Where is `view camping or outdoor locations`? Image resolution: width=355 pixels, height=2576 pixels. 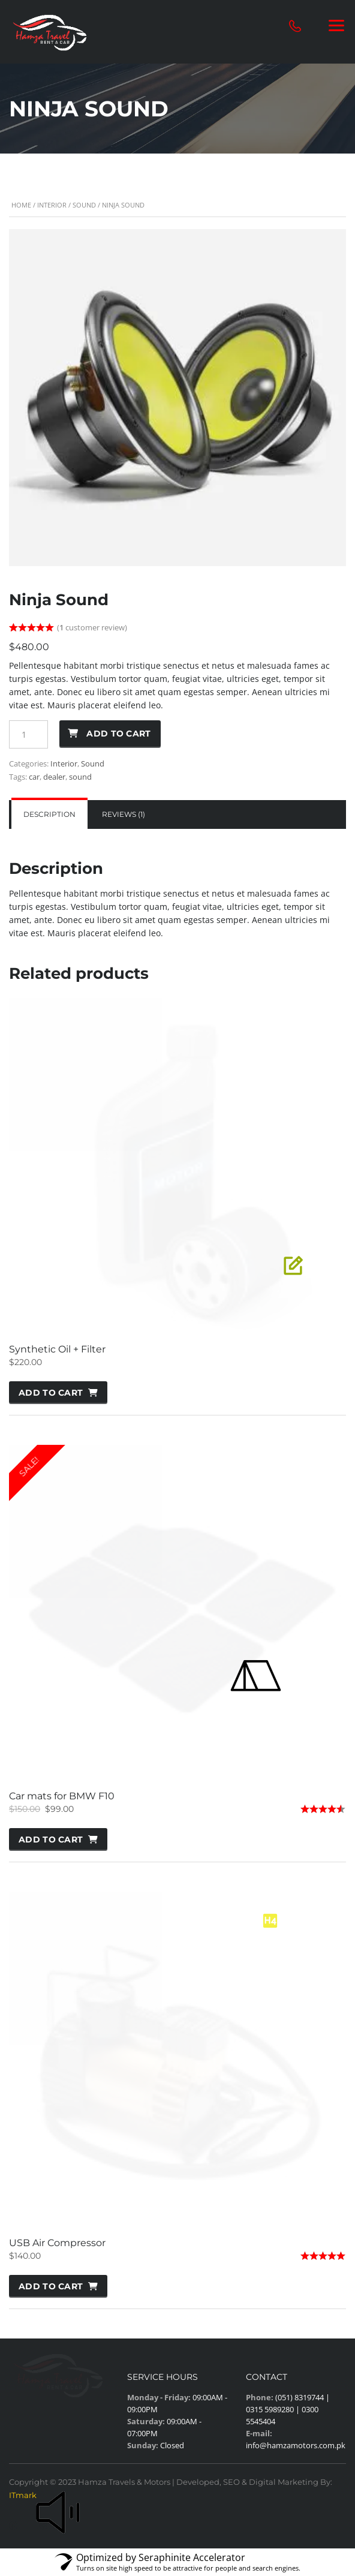
view camping or outdoor locations is located at coordinates (255, 1677).